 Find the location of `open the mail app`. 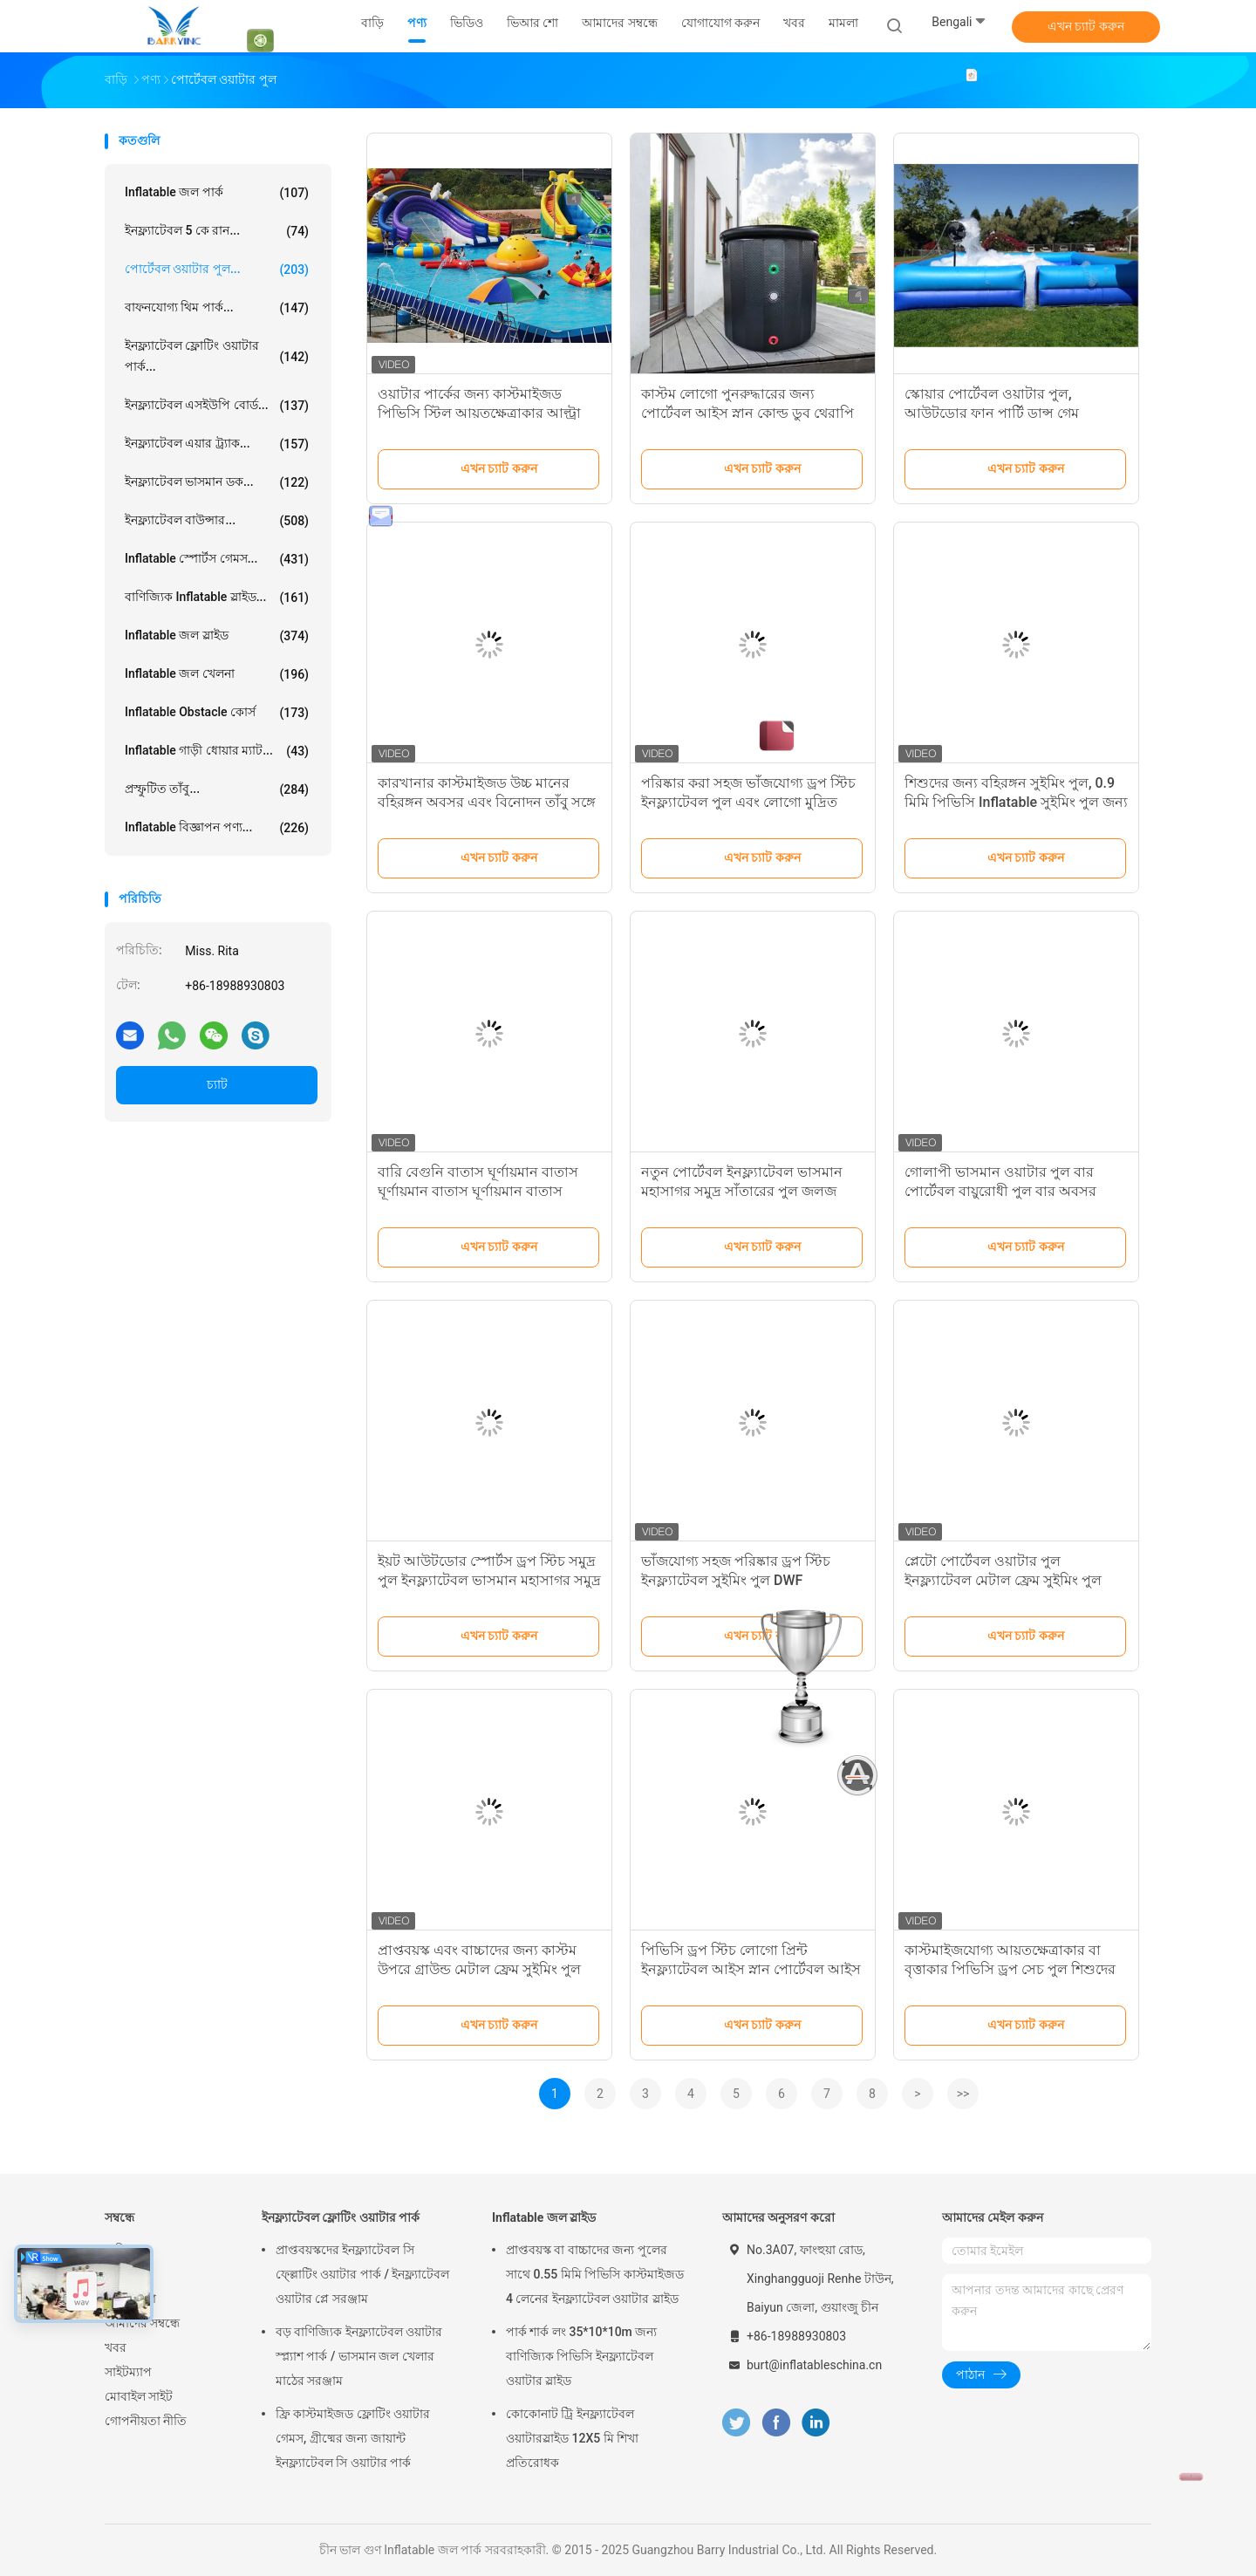

open the mail app is located at coordinates (380, 516).